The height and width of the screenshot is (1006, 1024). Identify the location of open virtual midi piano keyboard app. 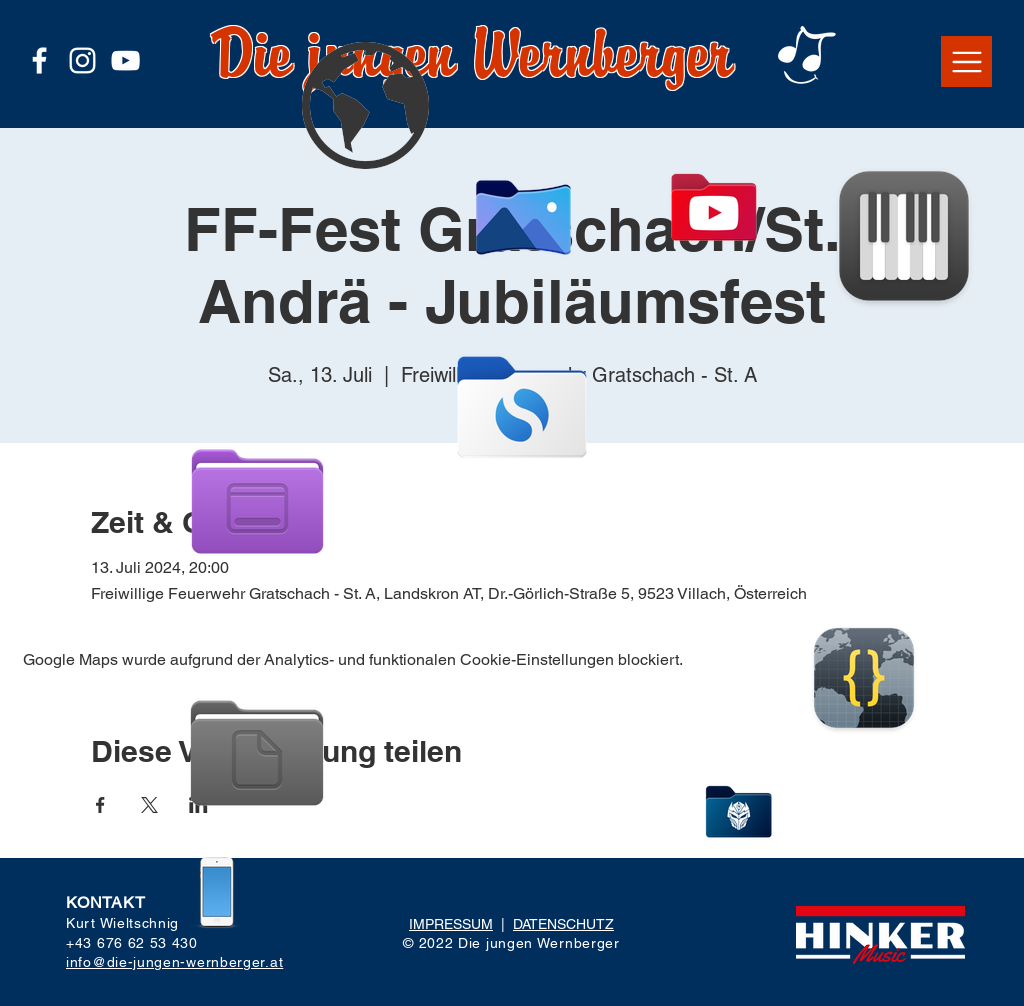
(904, 236).